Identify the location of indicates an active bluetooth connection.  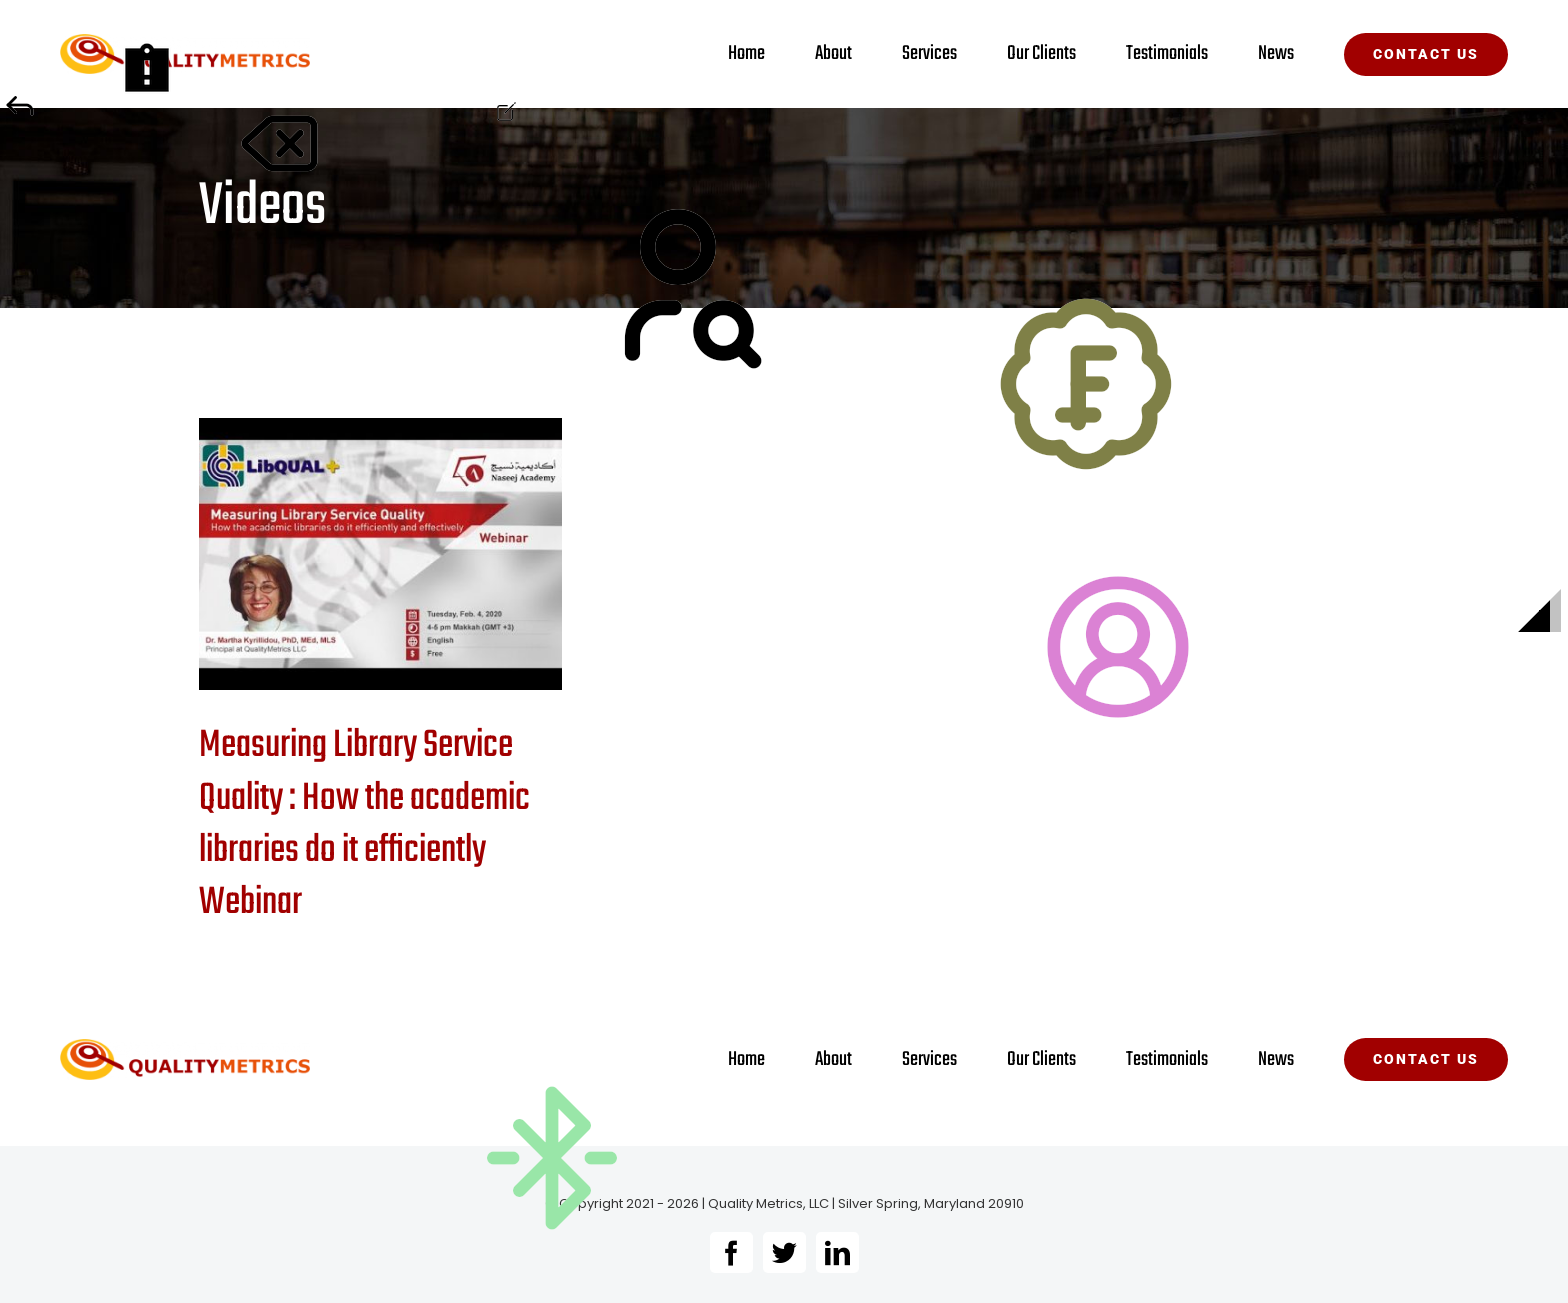
(552, 1158).